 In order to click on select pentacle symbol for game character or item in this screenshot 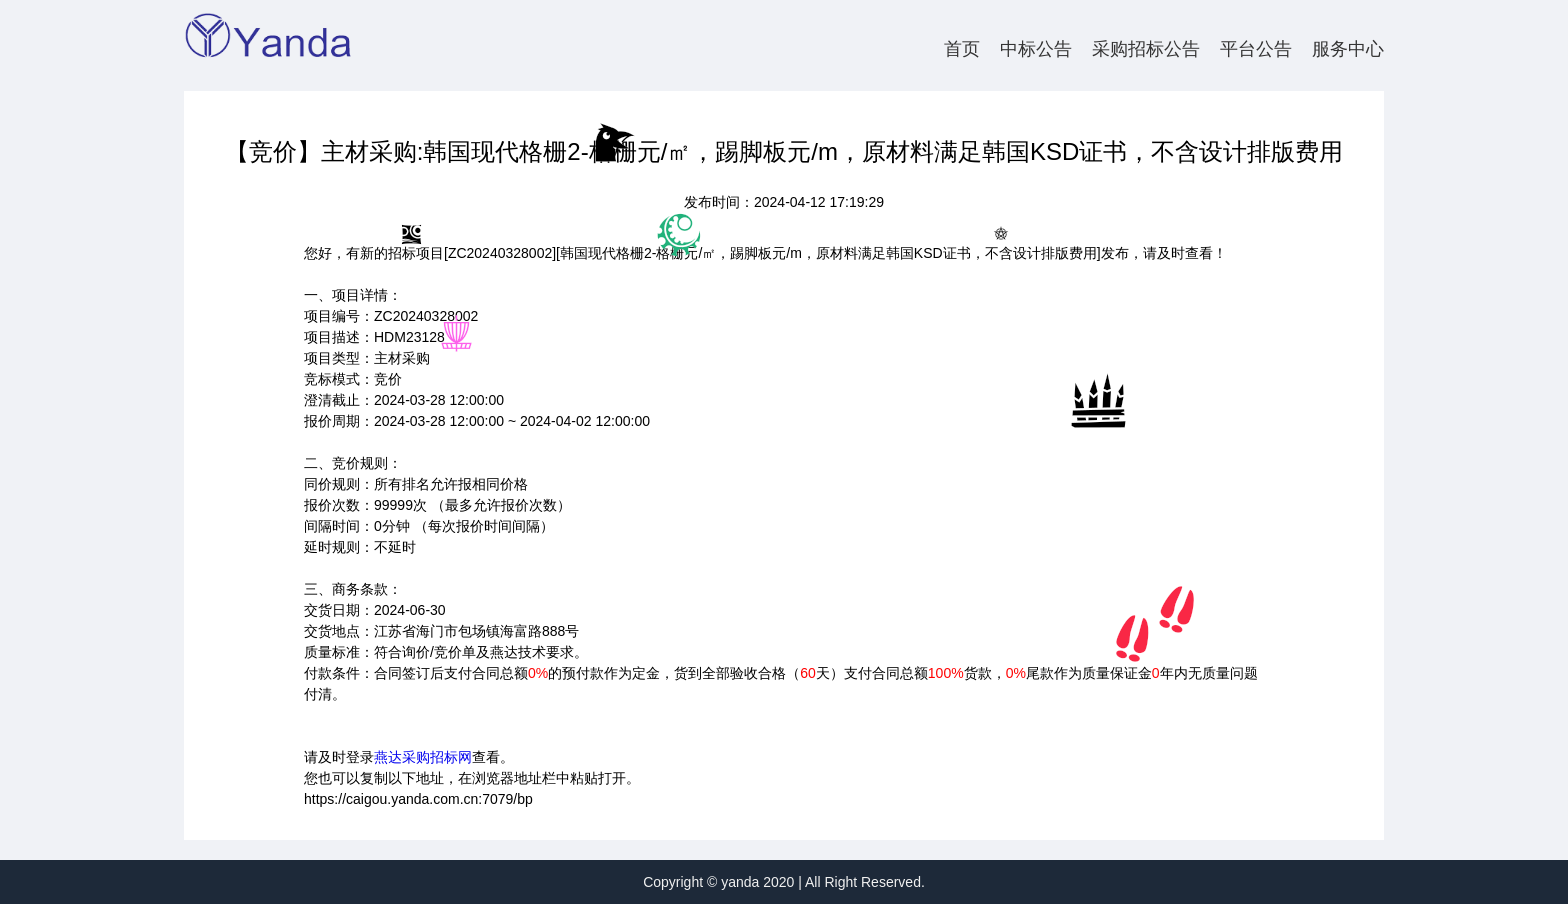, I will do `click(1001, 233)`.